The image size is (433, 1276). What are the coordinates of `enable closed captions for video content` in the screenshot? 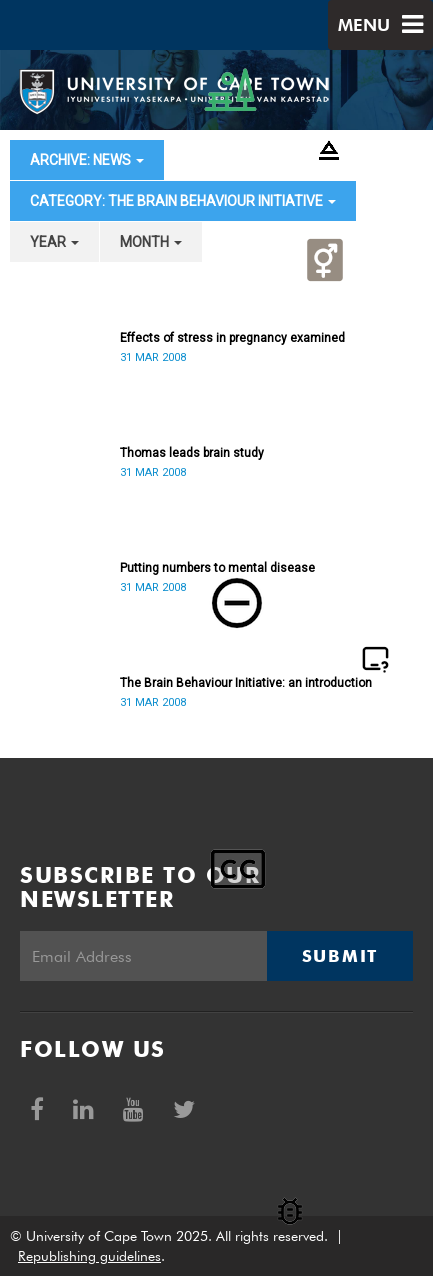 It's located at (238, 869).